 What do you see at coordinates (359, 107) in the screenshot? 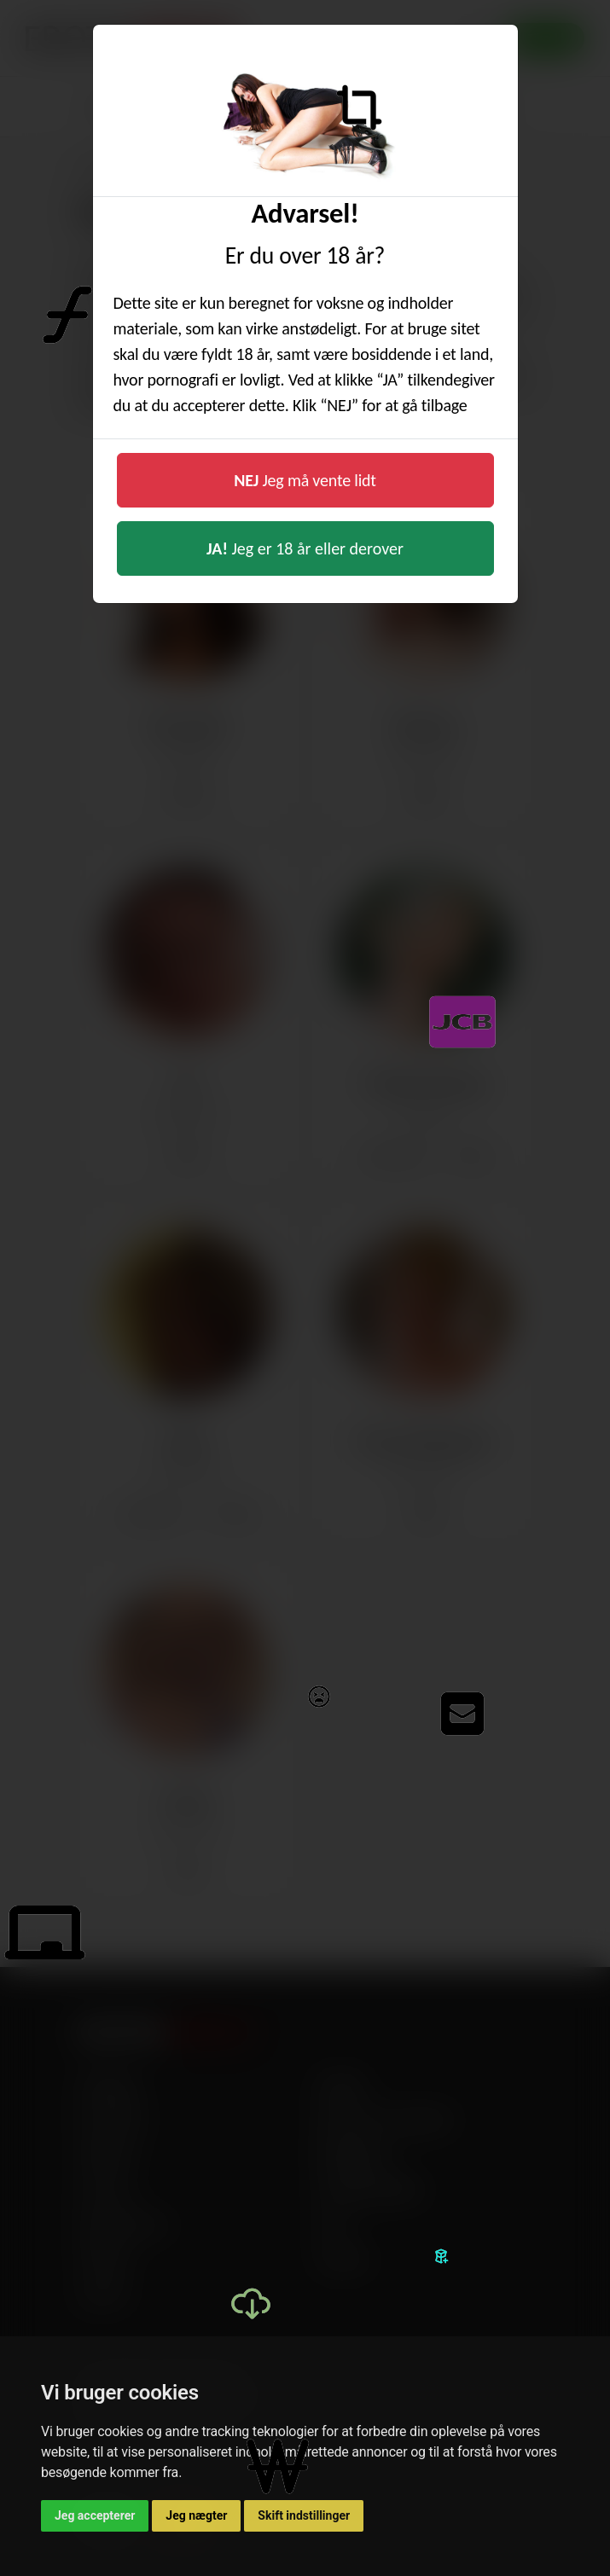
I see `crop or resize an image` at bounding box center [359, 107].